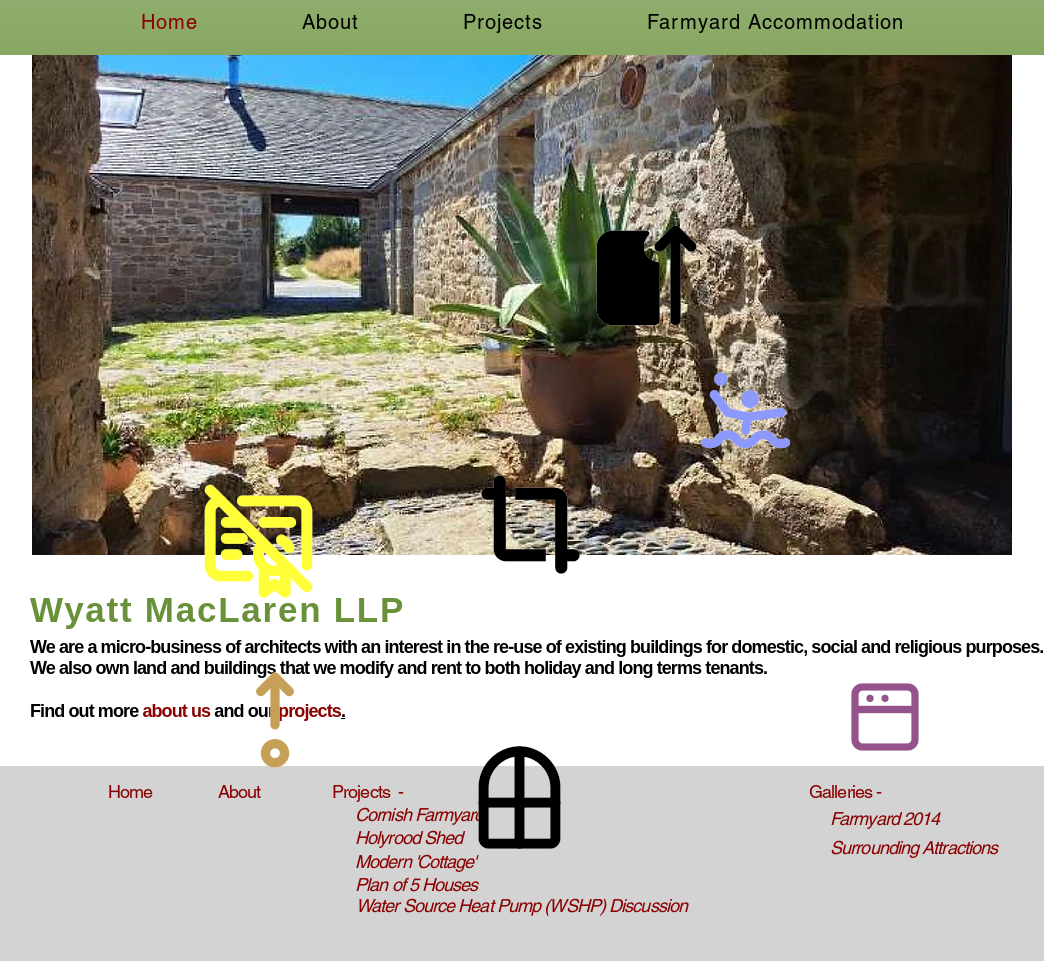  What do you see at coordinates (258, 538) in the screenshot?
I see `certificate or credential is unavailable` at bounding box center [258, 538].